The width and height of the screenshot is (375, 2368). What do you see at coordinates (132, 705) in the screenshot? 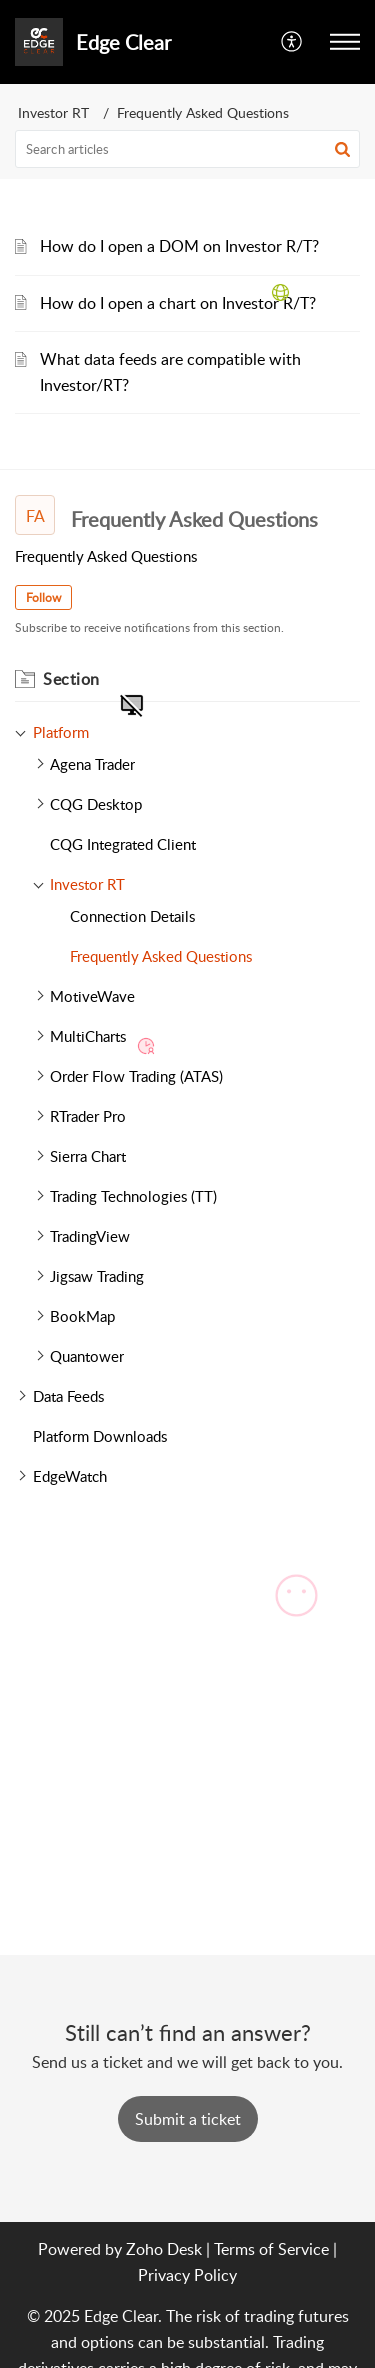
I see `desktop access is currently disabled` at bounding box center [132, 705].